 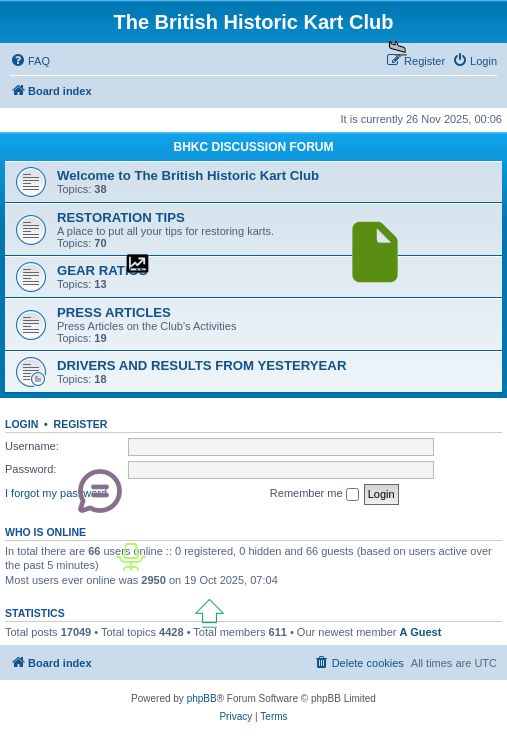 What do you see at coordinates (100, 491) in the screenshot?
I see `open chat or messaging` at bounding box center [100, 491].